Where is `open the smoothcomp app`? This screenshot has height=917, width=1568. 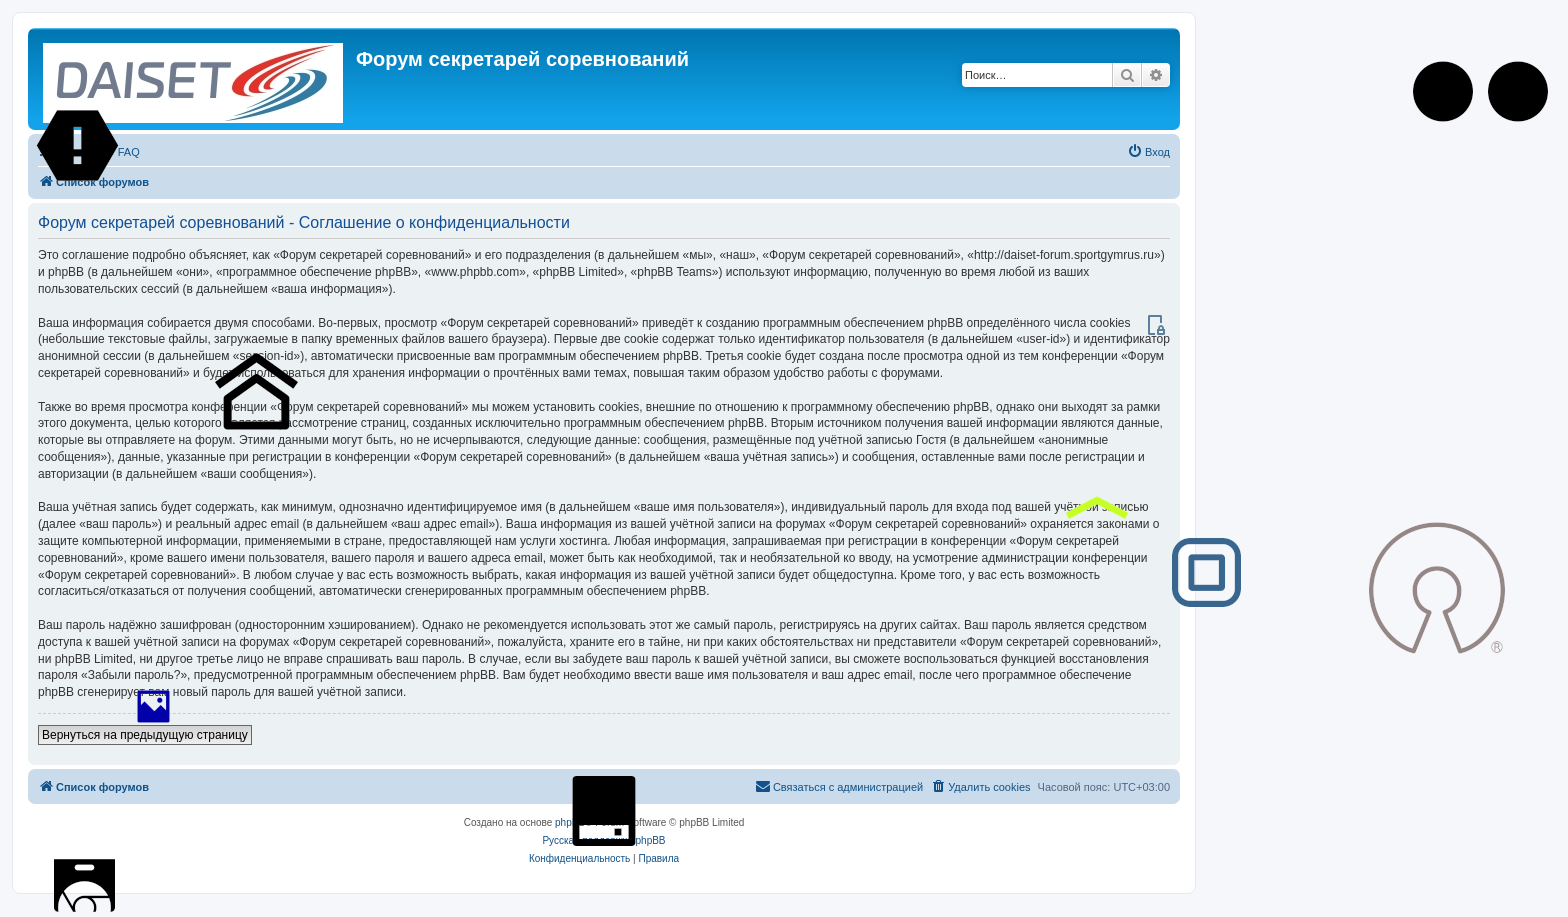
open the smoothcomp app is located at coordinates (1206, 572).